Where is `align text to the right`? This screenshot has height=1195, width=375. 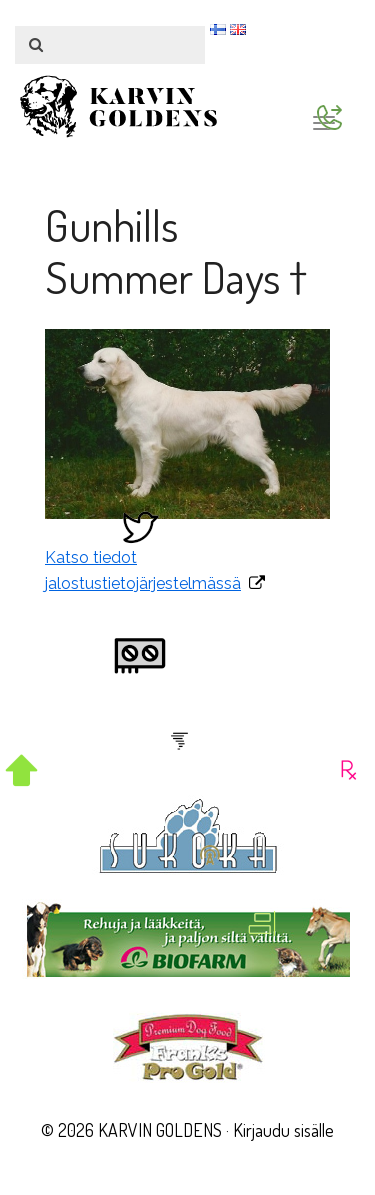 align text to the right is located at coordinates (262, 923).